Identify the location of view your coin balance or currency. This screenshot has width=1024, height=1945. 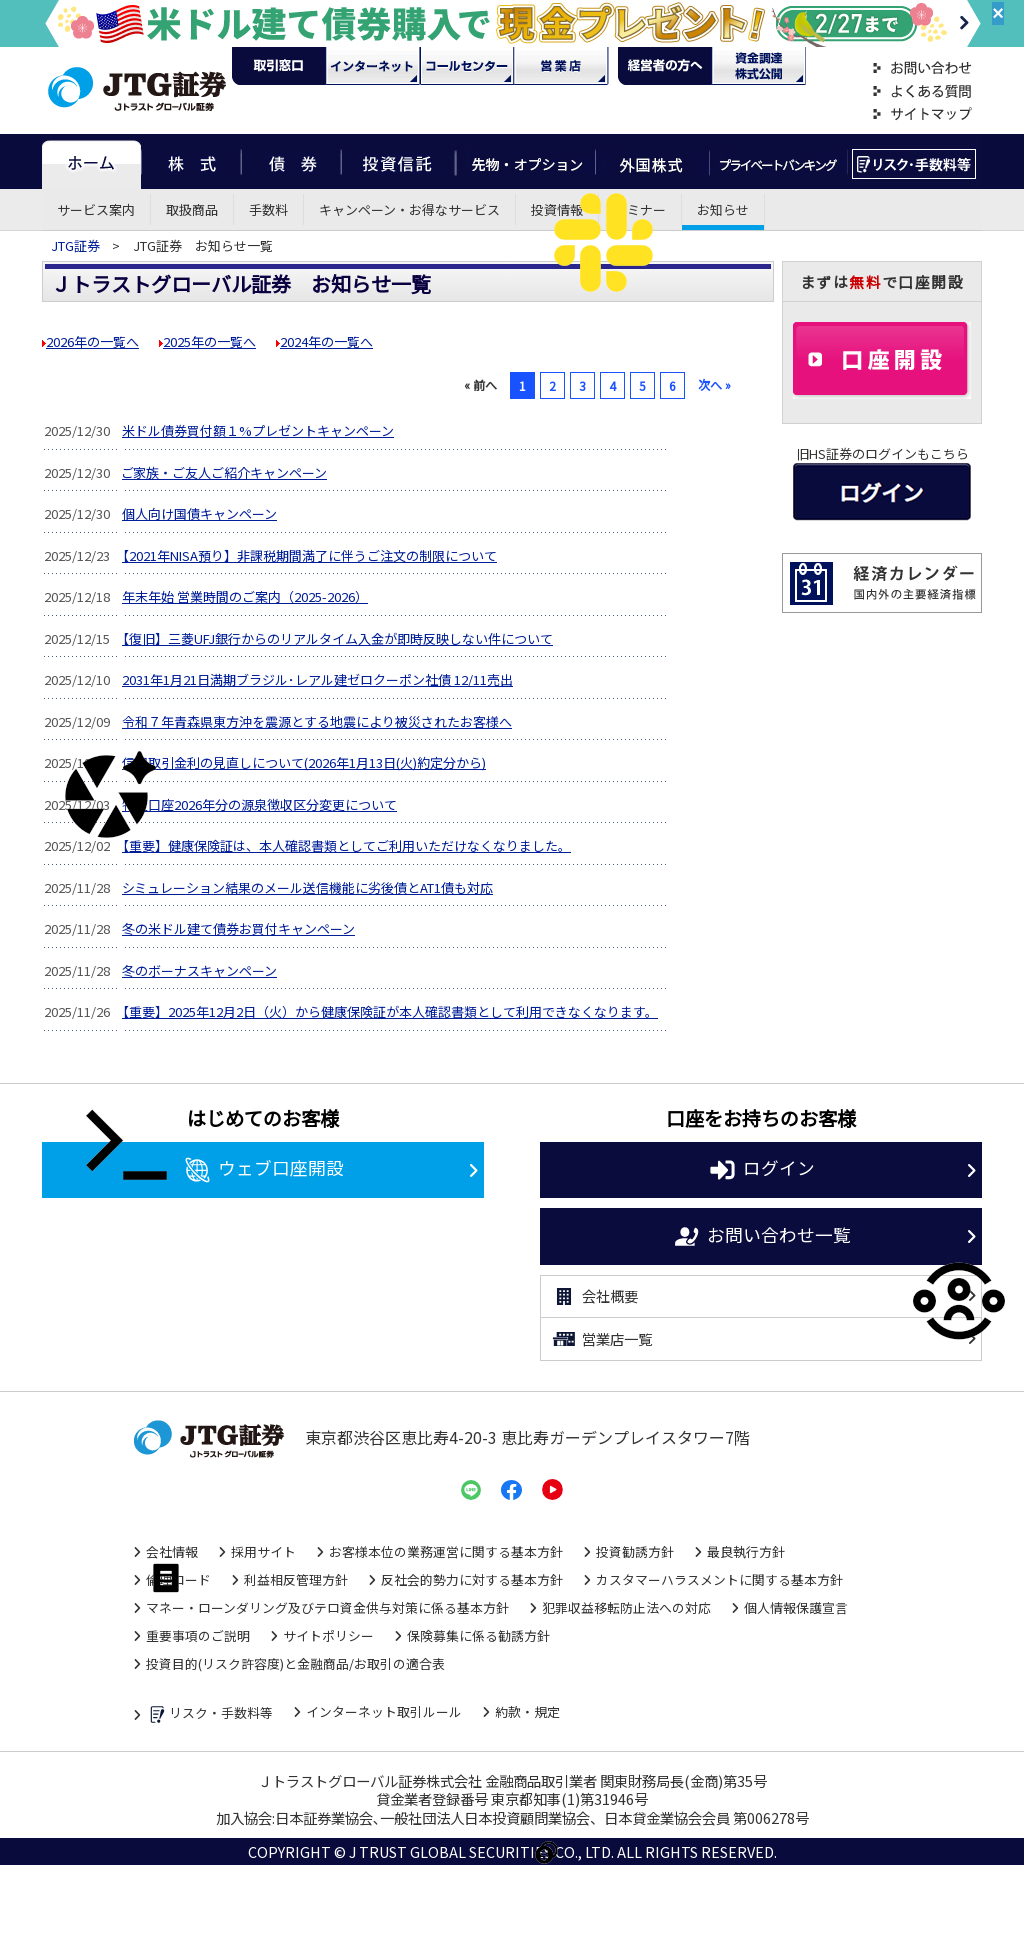
(546, 1852).